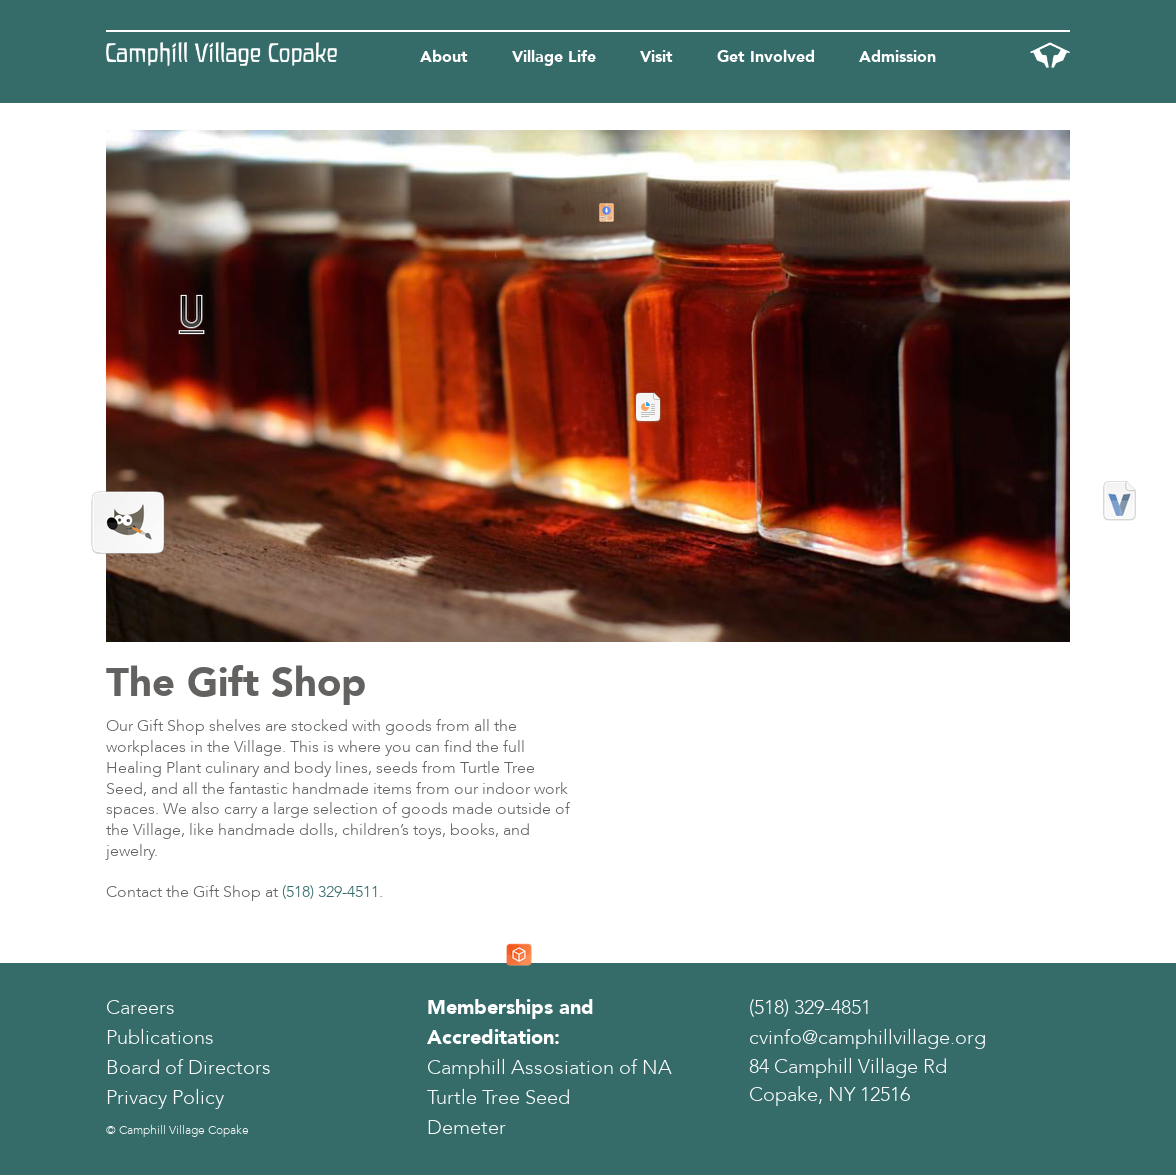 This screenshot has height=1175, width=1176. I want to click on a v programming language source file, so click(1119, 500).